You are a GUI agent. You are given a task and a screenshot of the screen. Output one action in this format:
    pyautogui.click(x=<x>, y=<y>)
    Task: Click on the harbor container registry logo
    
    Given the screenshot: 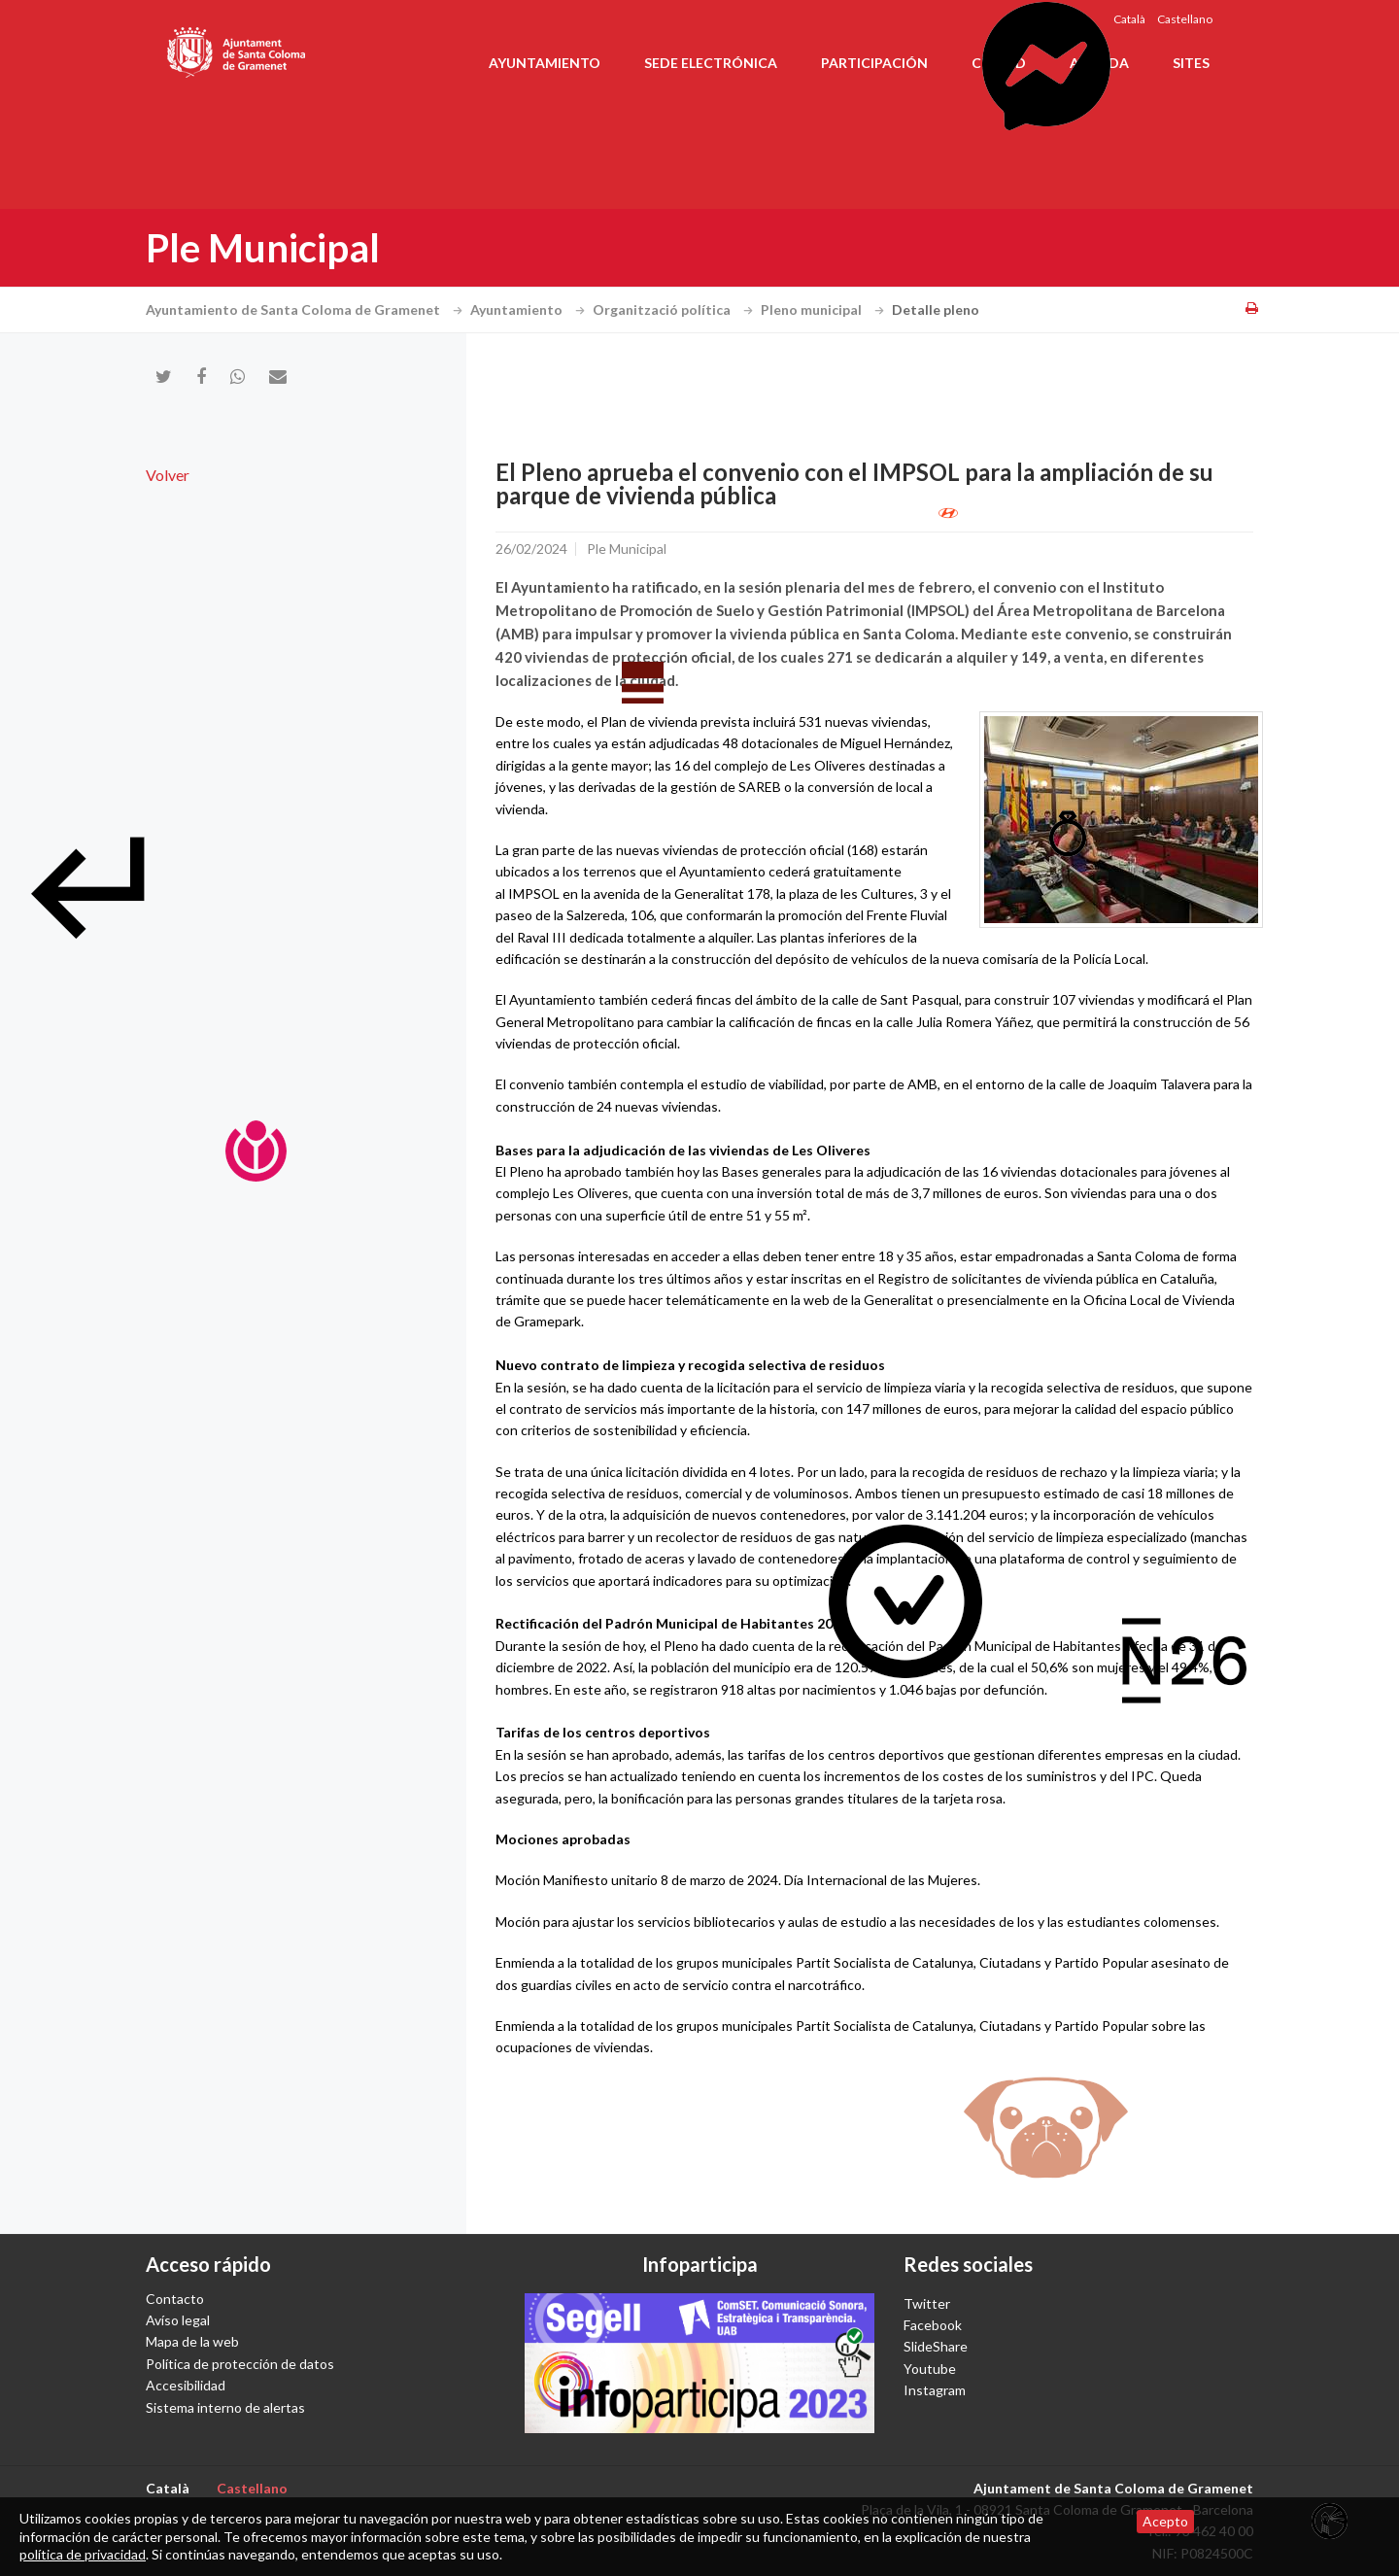 What is the action you would take?
    pyautogui.click(x=1329, y=2521)
    